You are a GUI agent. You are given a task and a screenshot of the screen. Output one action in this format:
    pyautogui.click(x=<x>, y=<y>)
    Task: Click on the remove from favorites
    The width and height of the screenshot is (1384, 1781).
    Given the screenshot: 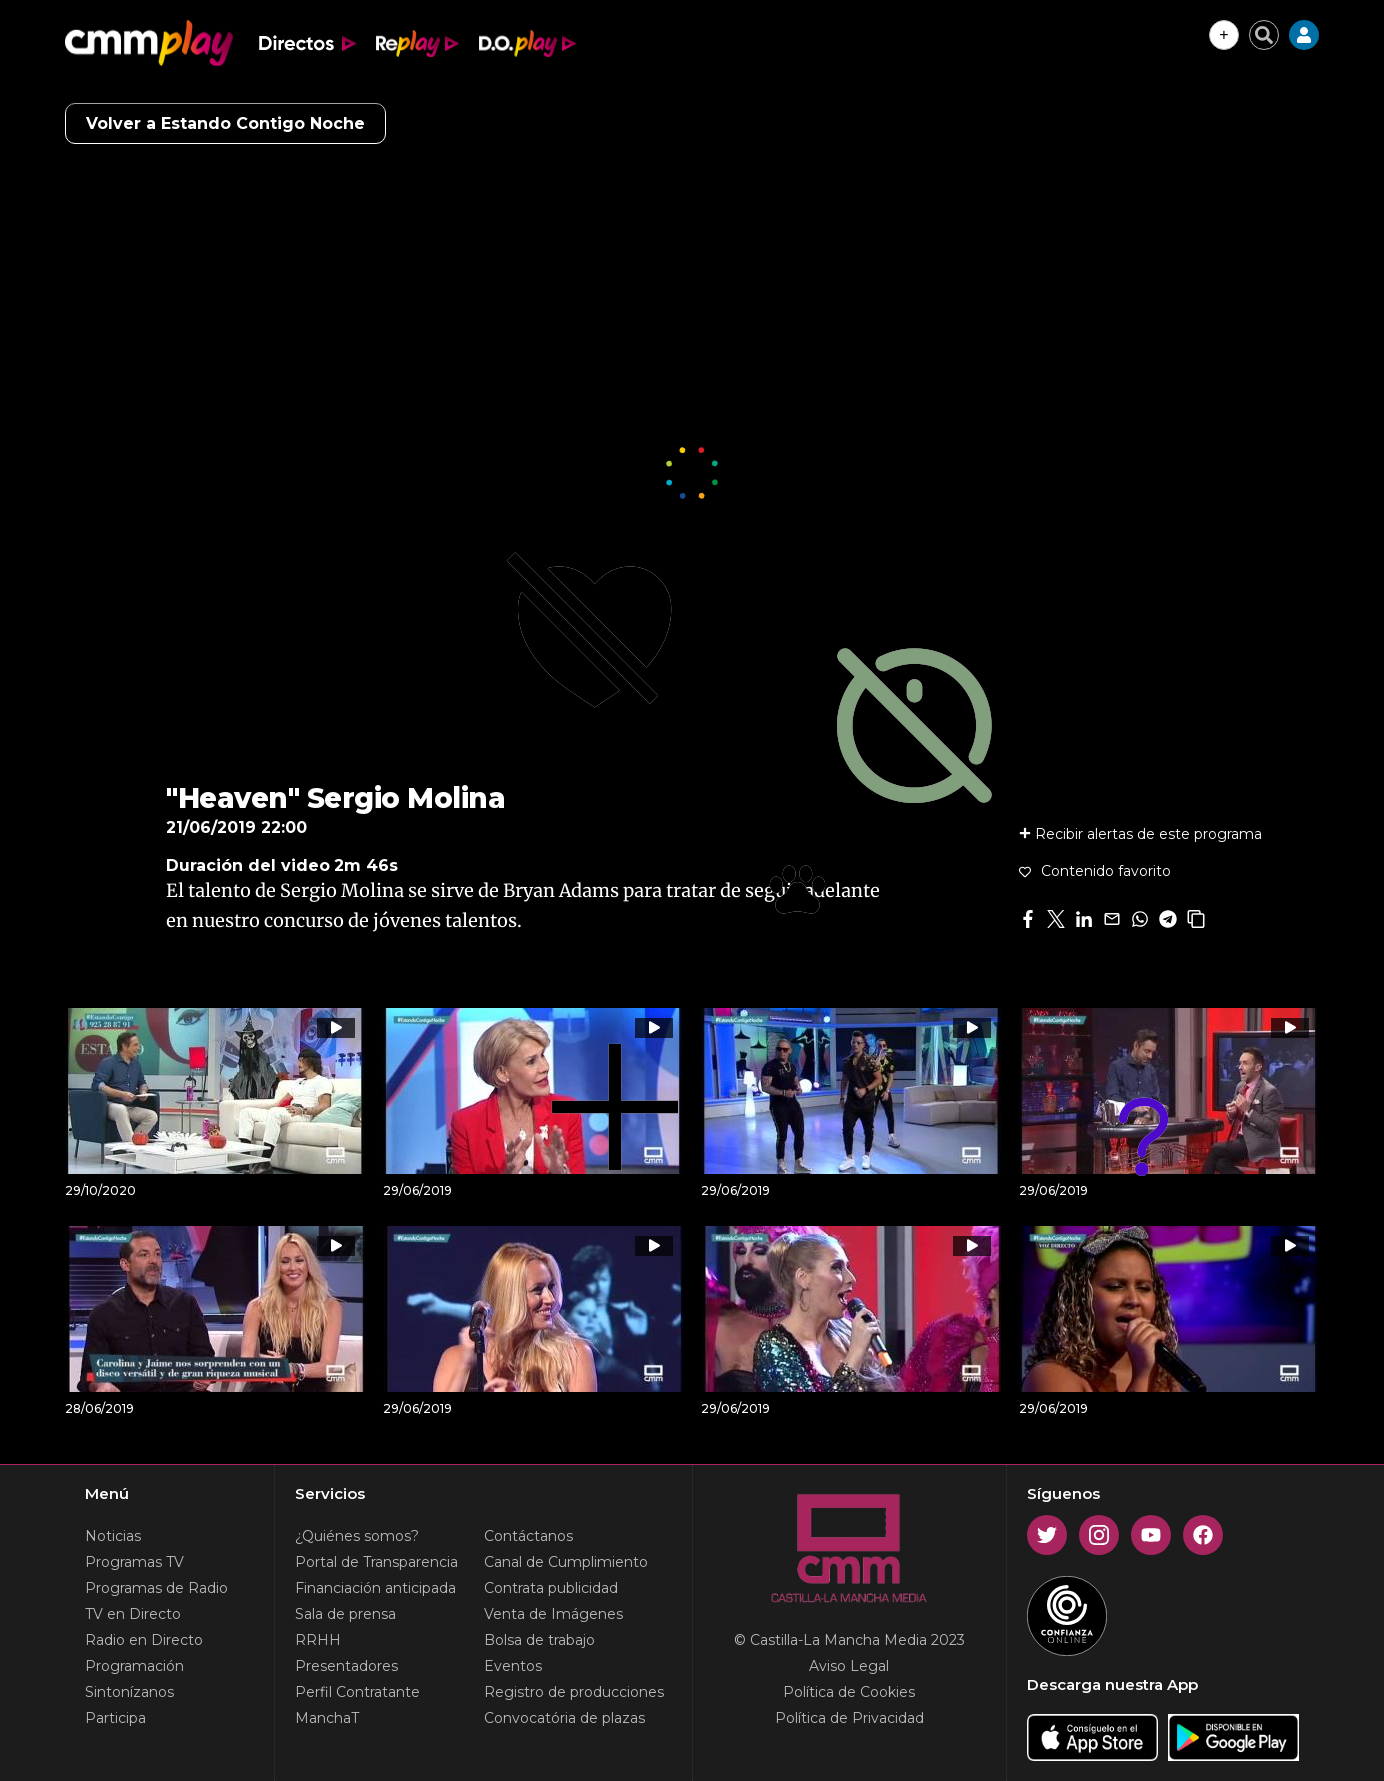 What is the action you would take?
    pyautogui.click(x=589, y=631)
    